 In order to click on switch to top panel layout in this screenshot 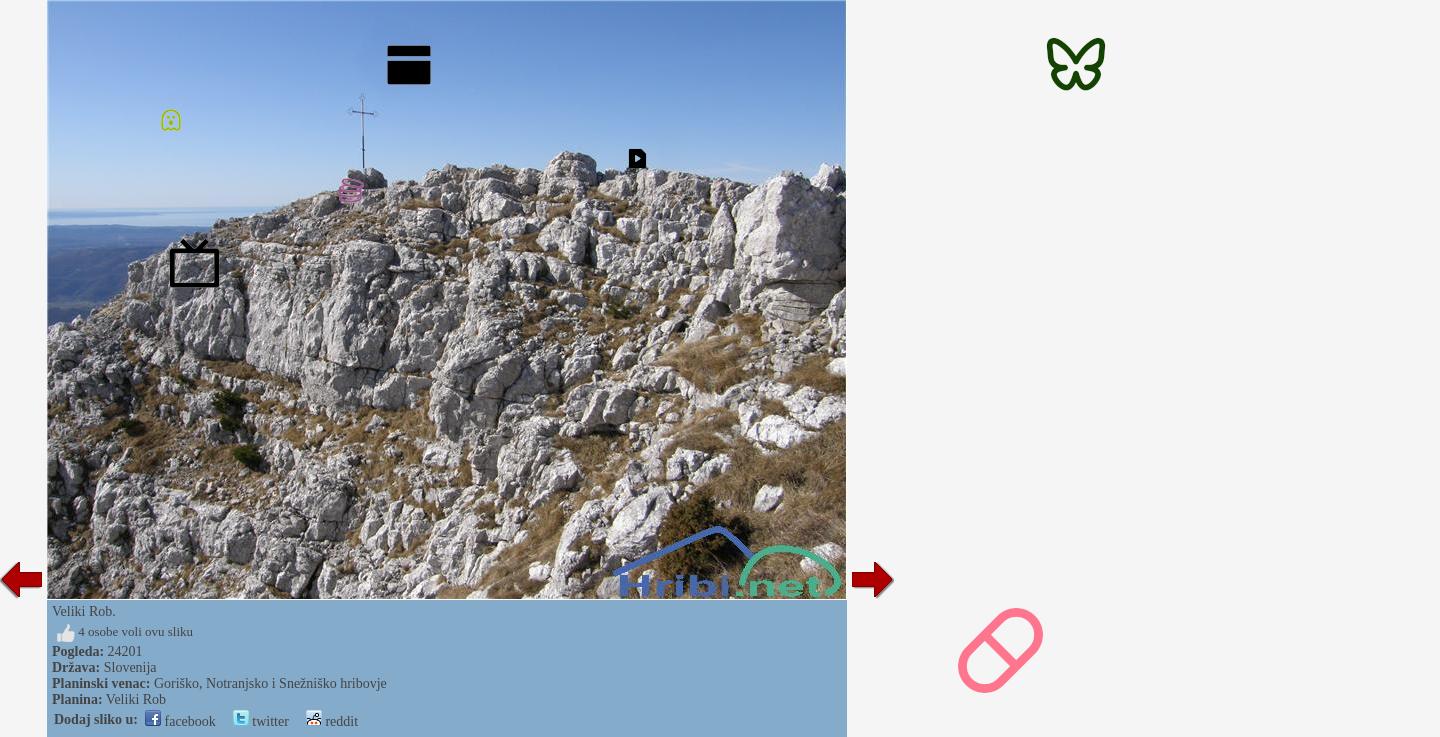, I will do `click(409, 65)`.